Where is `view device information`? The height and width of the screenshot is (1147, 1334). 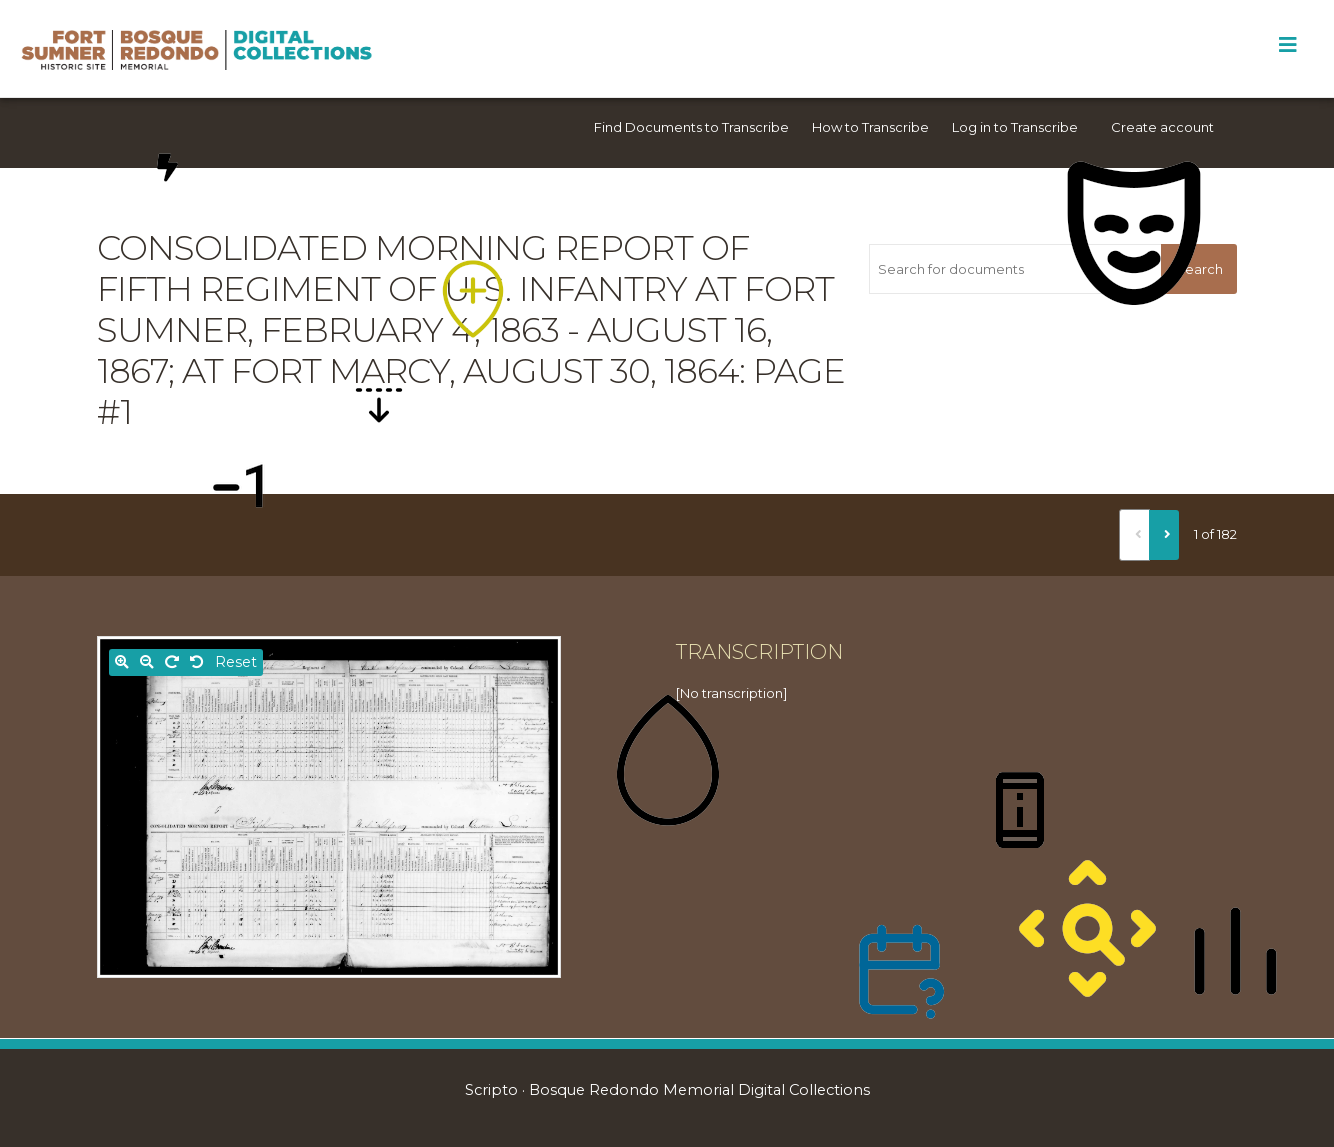
view device information is located at coordinates (1020, 810).